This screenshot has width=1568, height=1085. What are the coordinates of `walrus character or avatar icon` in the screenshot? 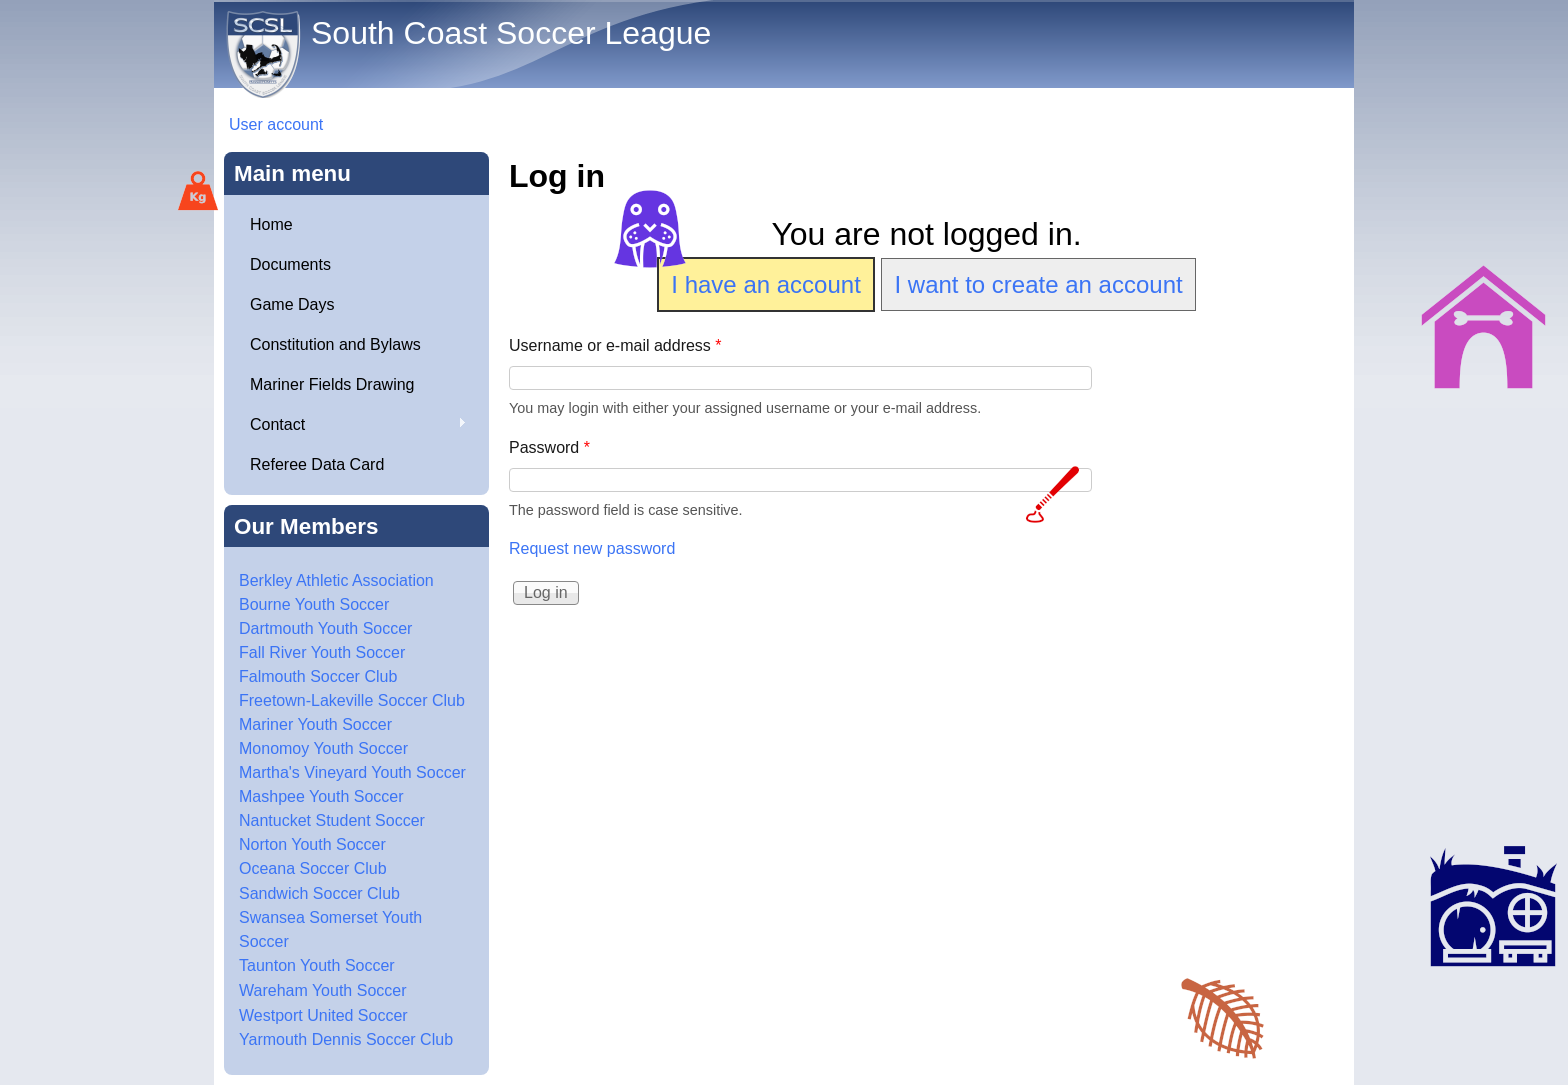 It's located at (650, 229).